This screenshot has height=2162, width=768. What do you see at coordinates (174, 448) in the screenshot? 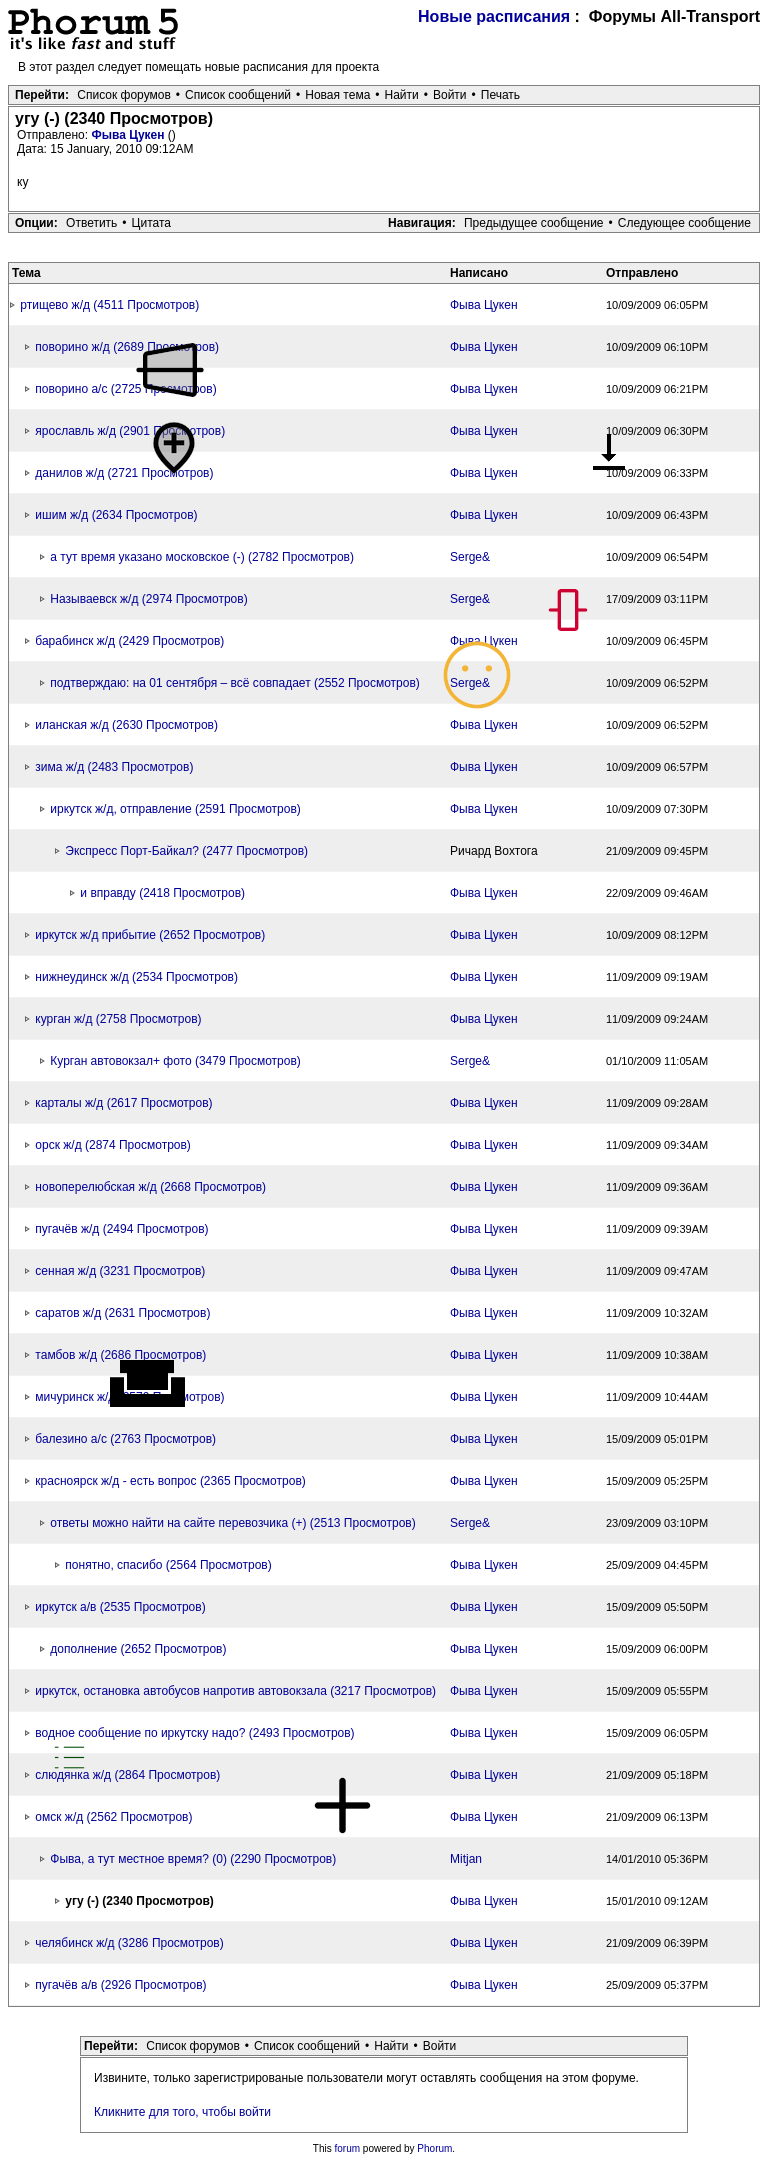
I see `add a new location pin to the map` at bounding box center [174, 448].